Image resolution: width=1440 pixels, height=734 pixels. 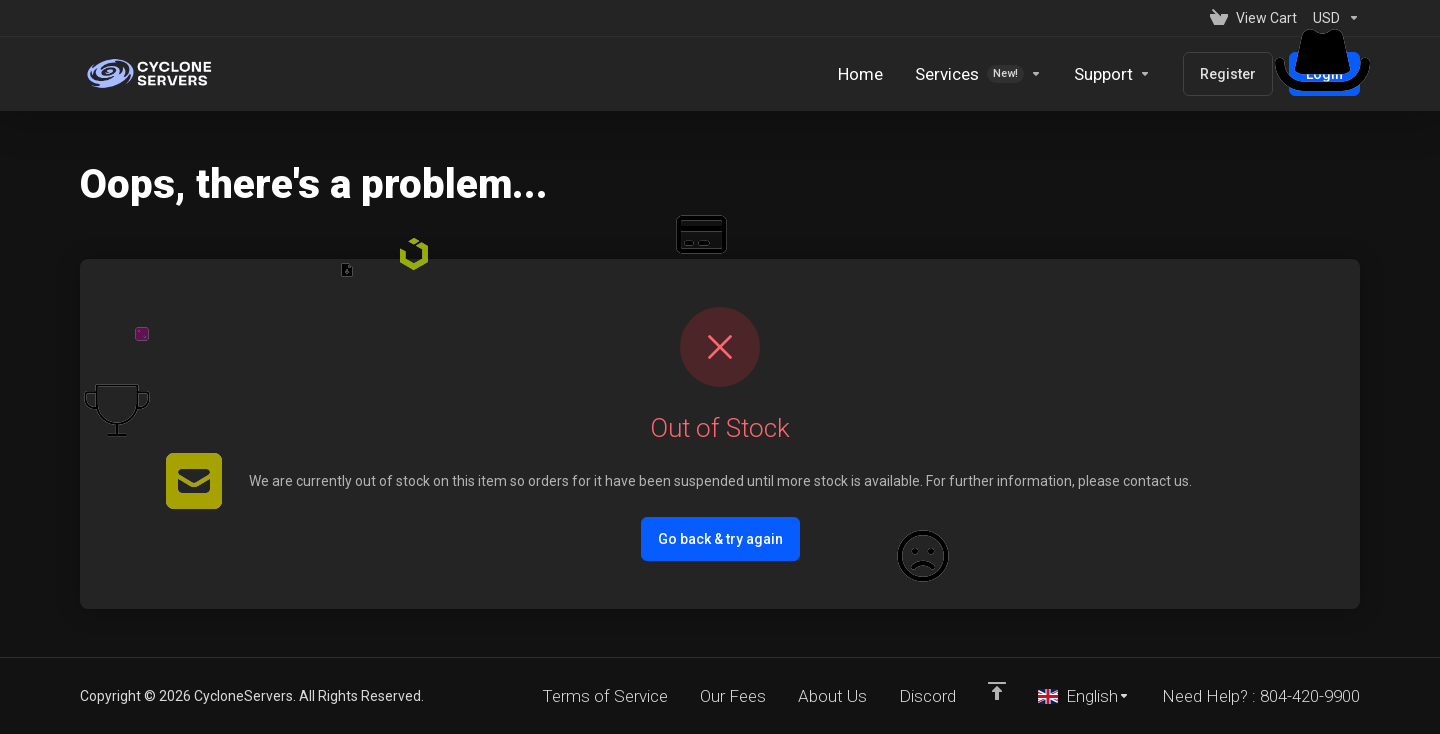 What do you see at coordinates (701, 234) in the screenshot?
I see `manage payment methods` at bounding box center [701, 234].